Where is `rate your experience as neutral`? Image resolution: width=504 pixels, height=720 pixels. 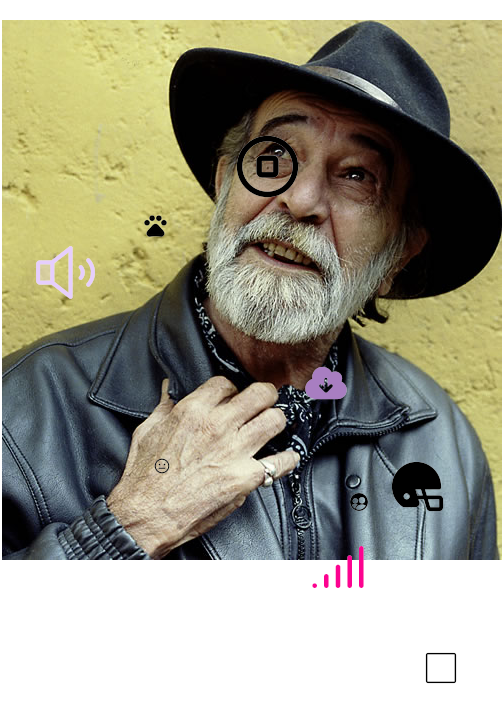 rate your experience as neutral is located at coordinates (162, 466).